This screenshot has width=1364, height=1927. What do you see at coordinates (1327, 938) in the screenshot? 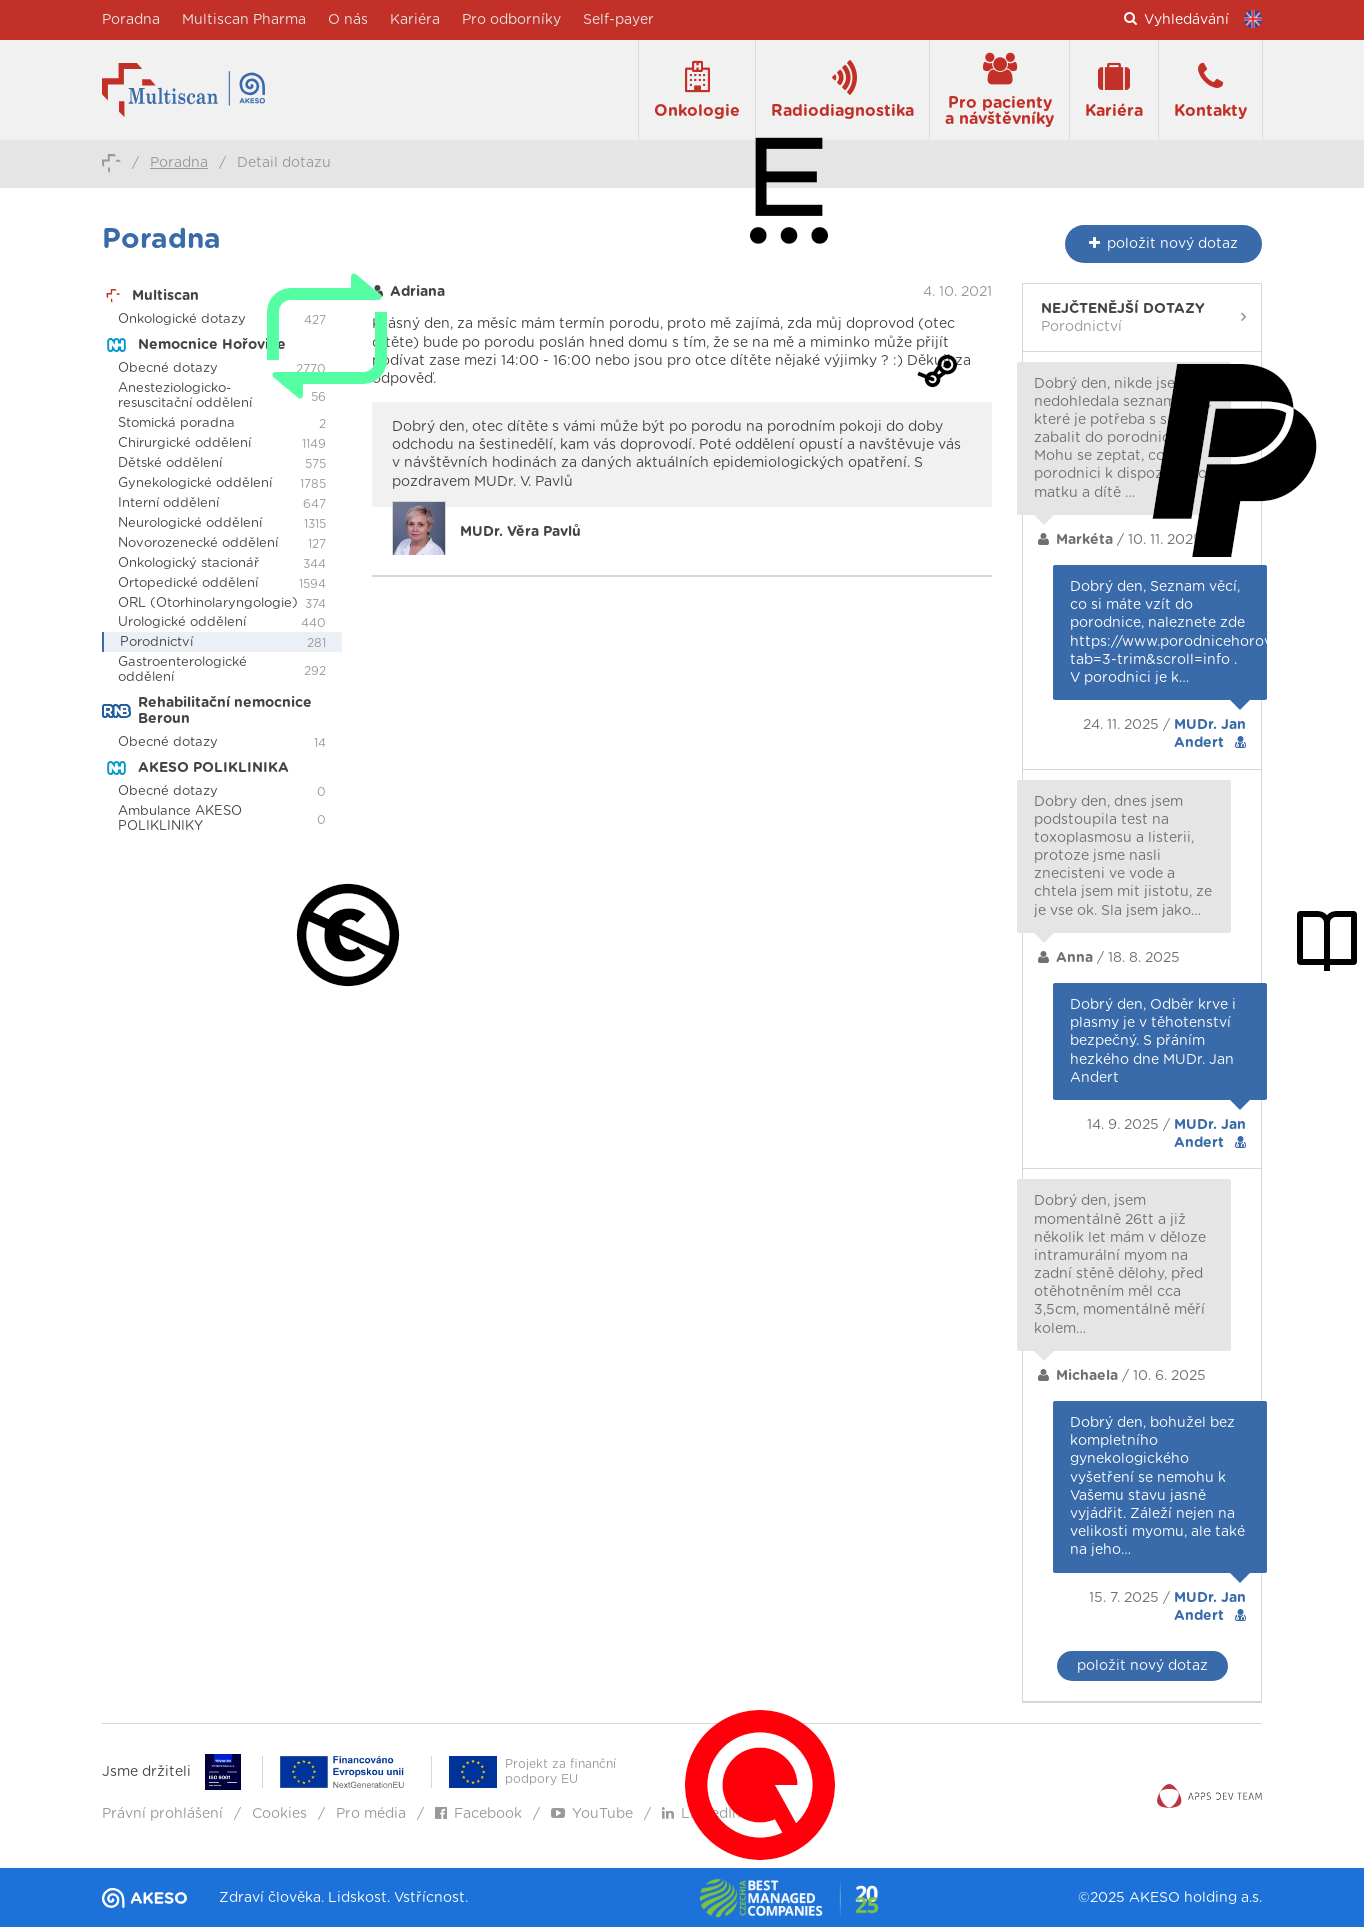
I see `open reading mode or e-reader` at bounding box center [1327, 938].